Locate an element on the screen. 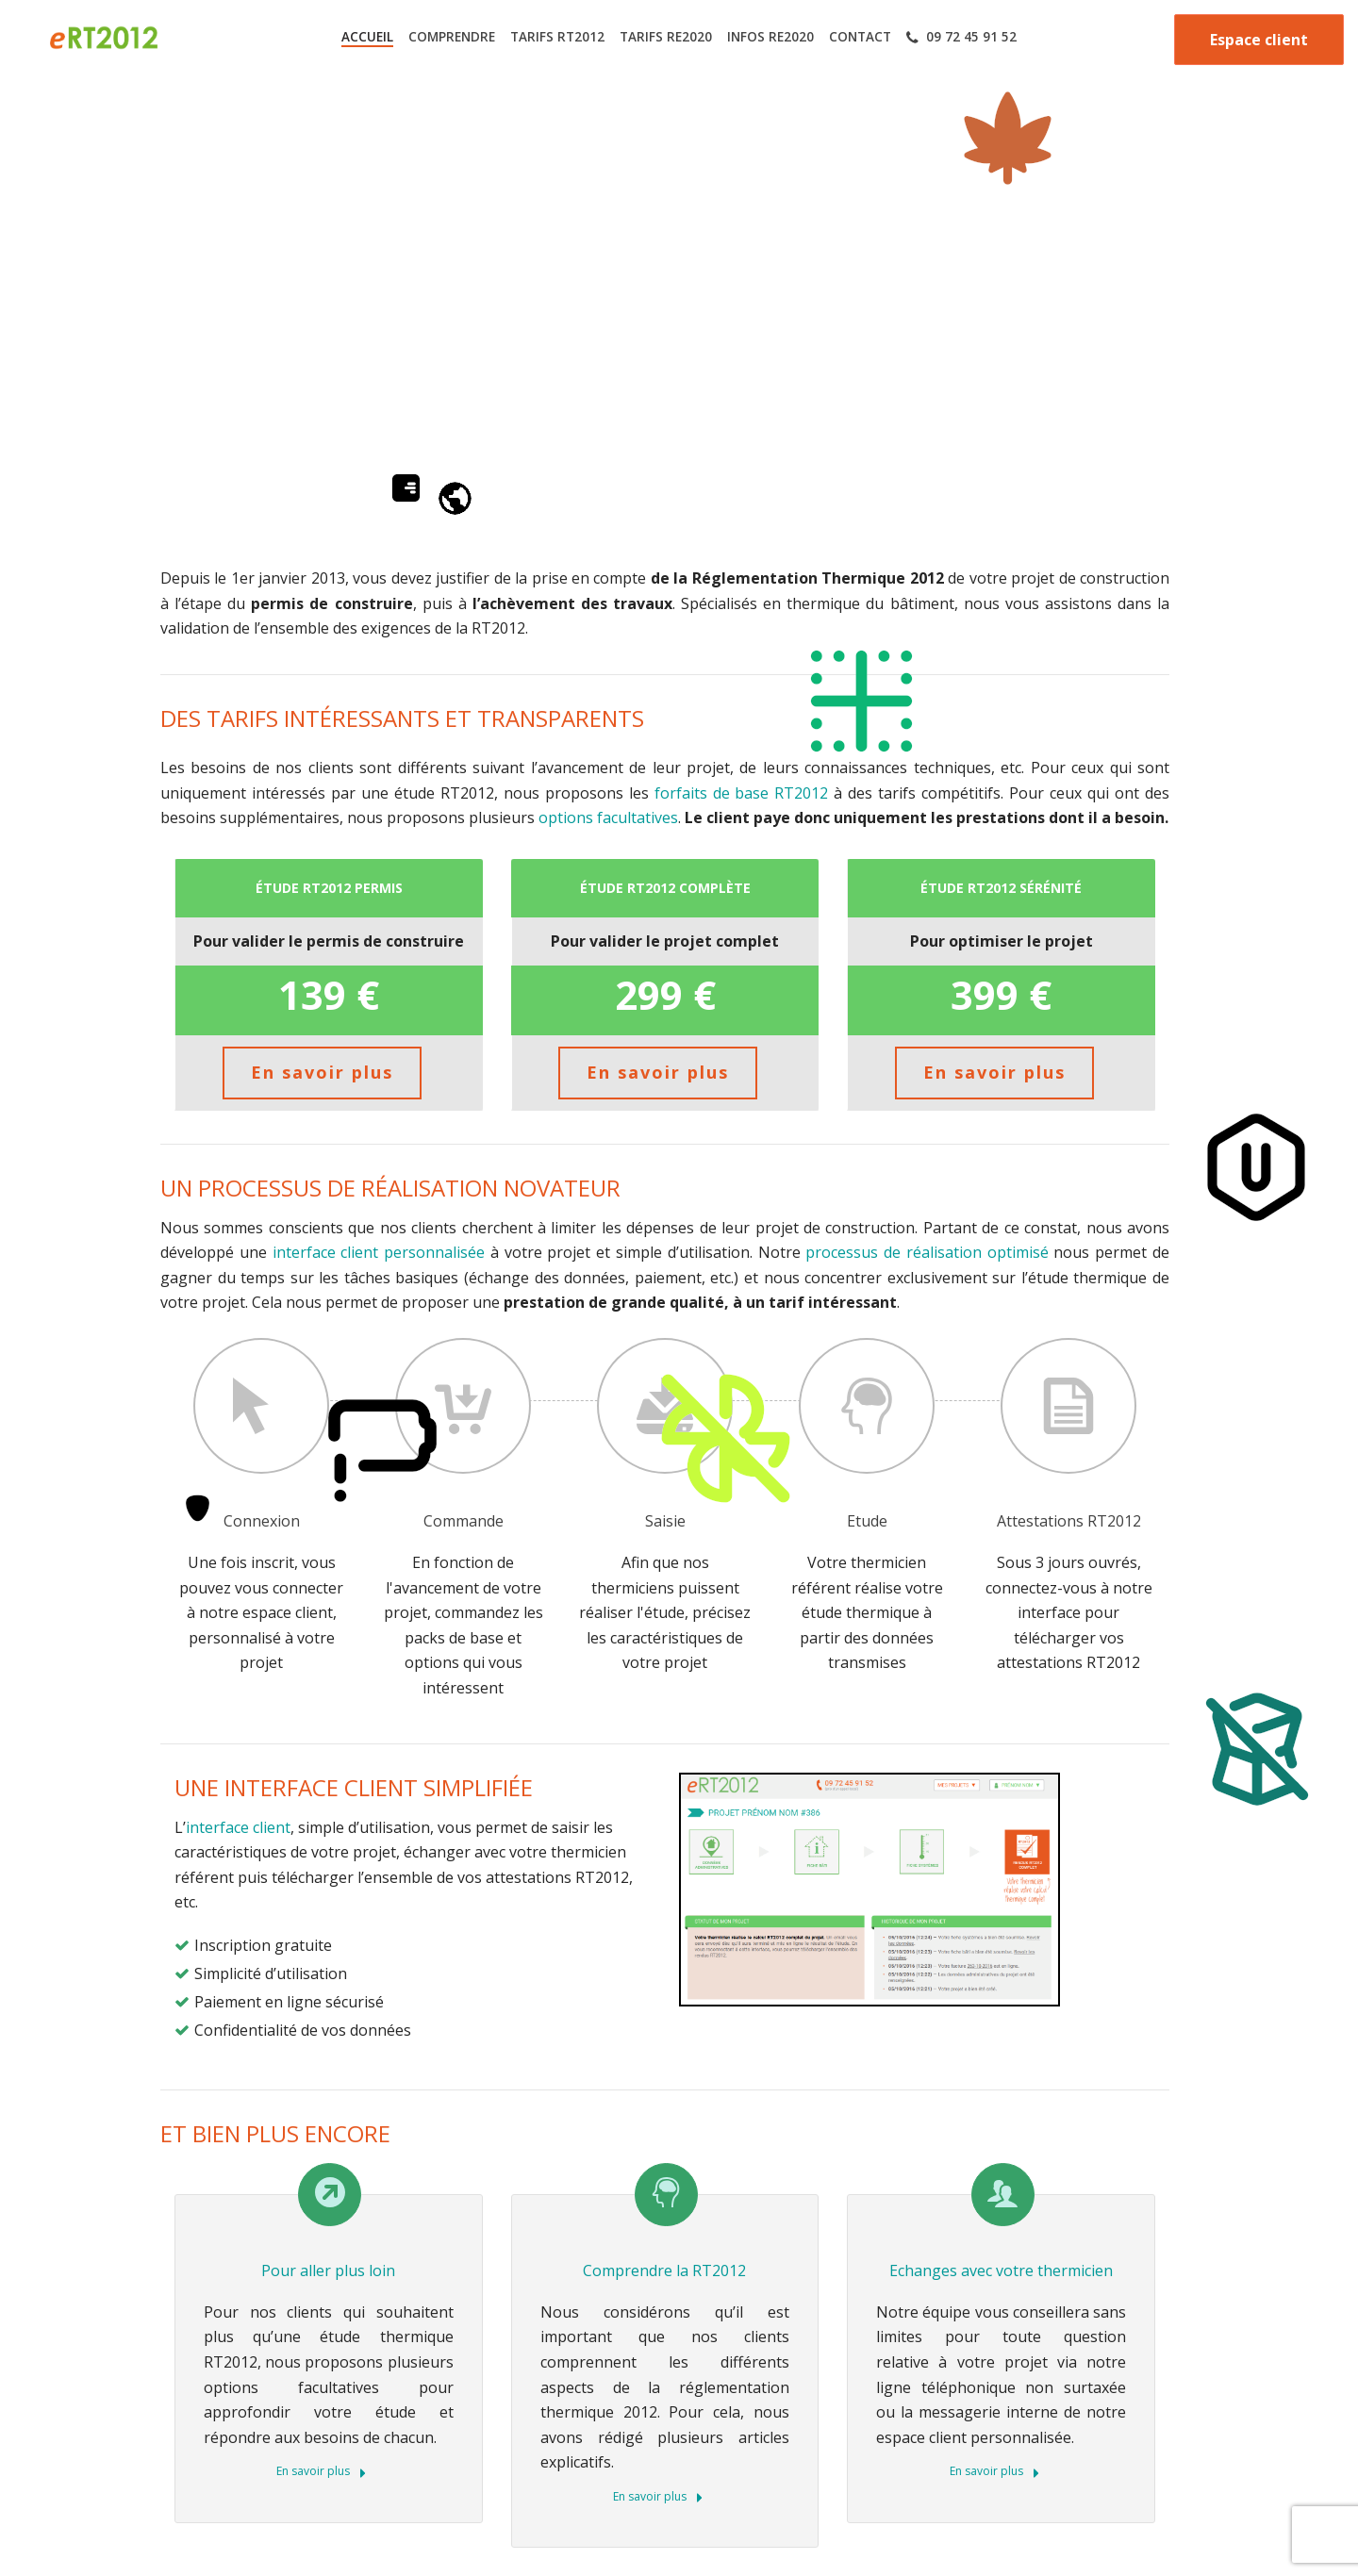 Image resolution: width=1358 pixels, height=2576 pixels. indicates cannabis-related products or content is located at coordinates (1007, 138).